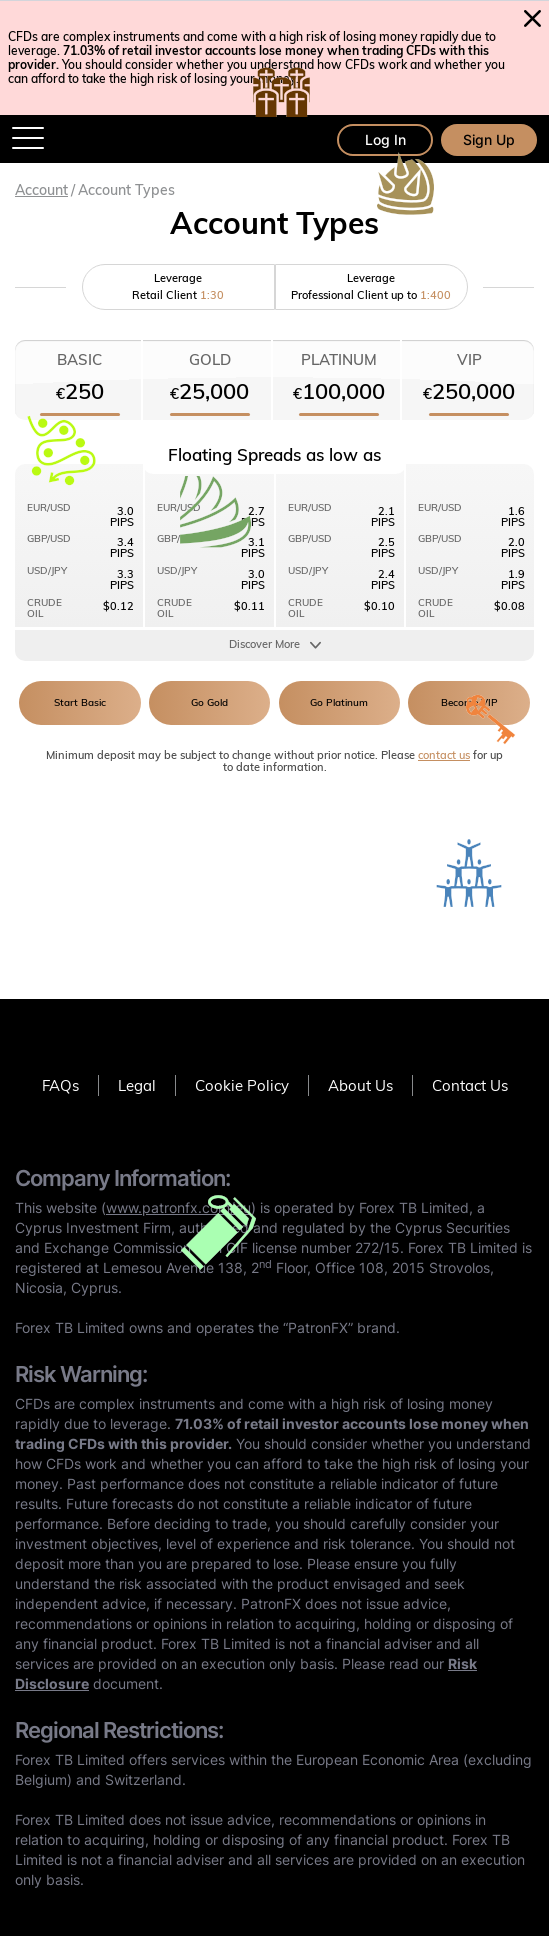 This screenshot has height=1936, width=549. What do you see at coordinates (405, 183) in the screenshot?
I see `equip shoulder armor to your character` at bounding box center [405, 183].